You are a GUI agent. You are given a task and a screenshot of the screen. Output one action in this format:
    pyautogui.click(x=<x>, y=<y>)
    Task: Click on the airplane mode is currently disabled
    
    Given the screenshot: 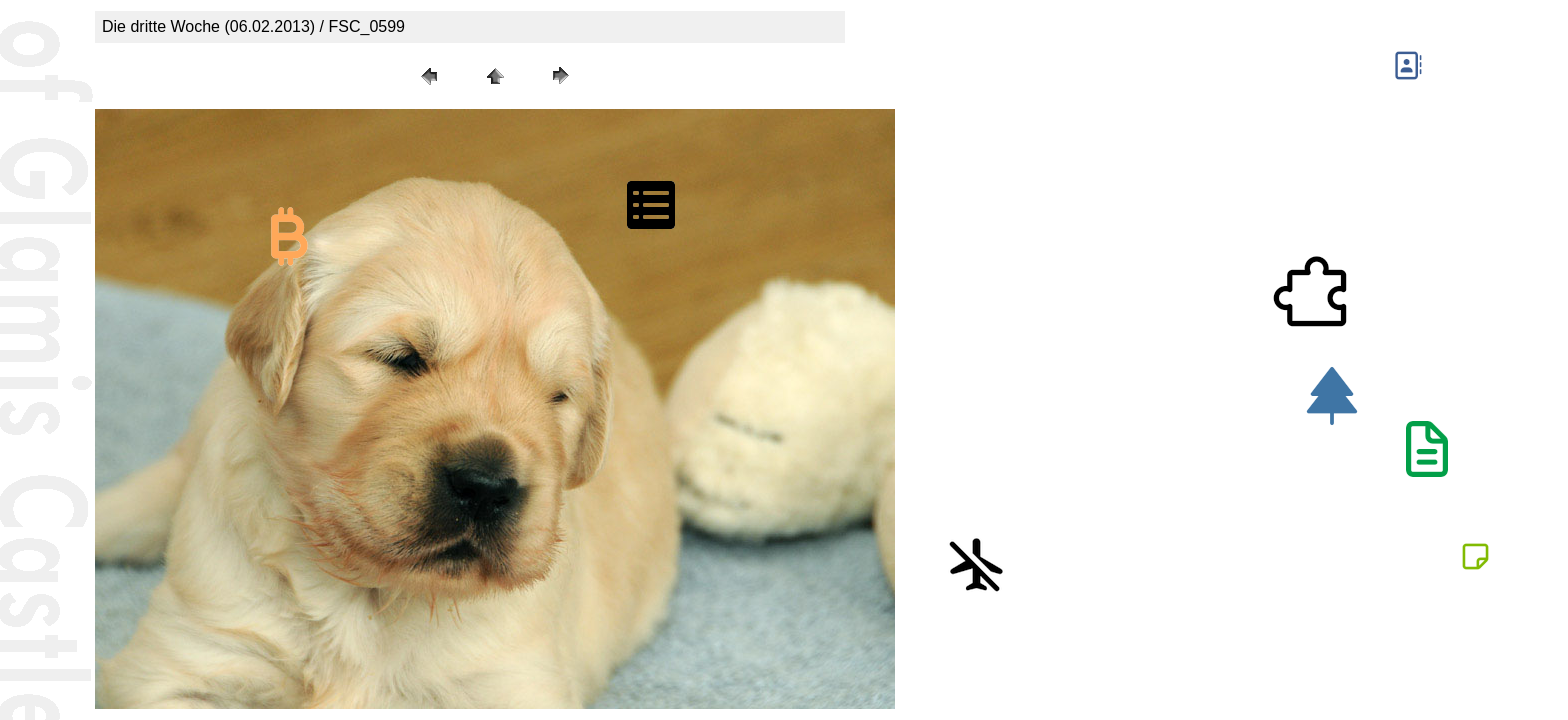 What is the action you would take?
    pyautogui.click(x=976, y=564)
    